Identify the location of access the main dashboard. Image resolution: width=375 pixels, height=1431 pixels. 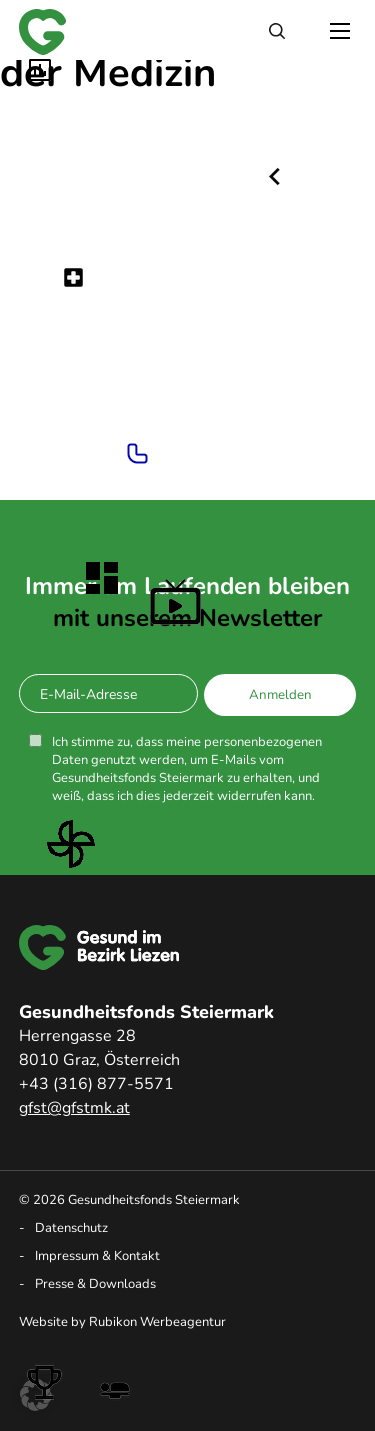
(102, 578).